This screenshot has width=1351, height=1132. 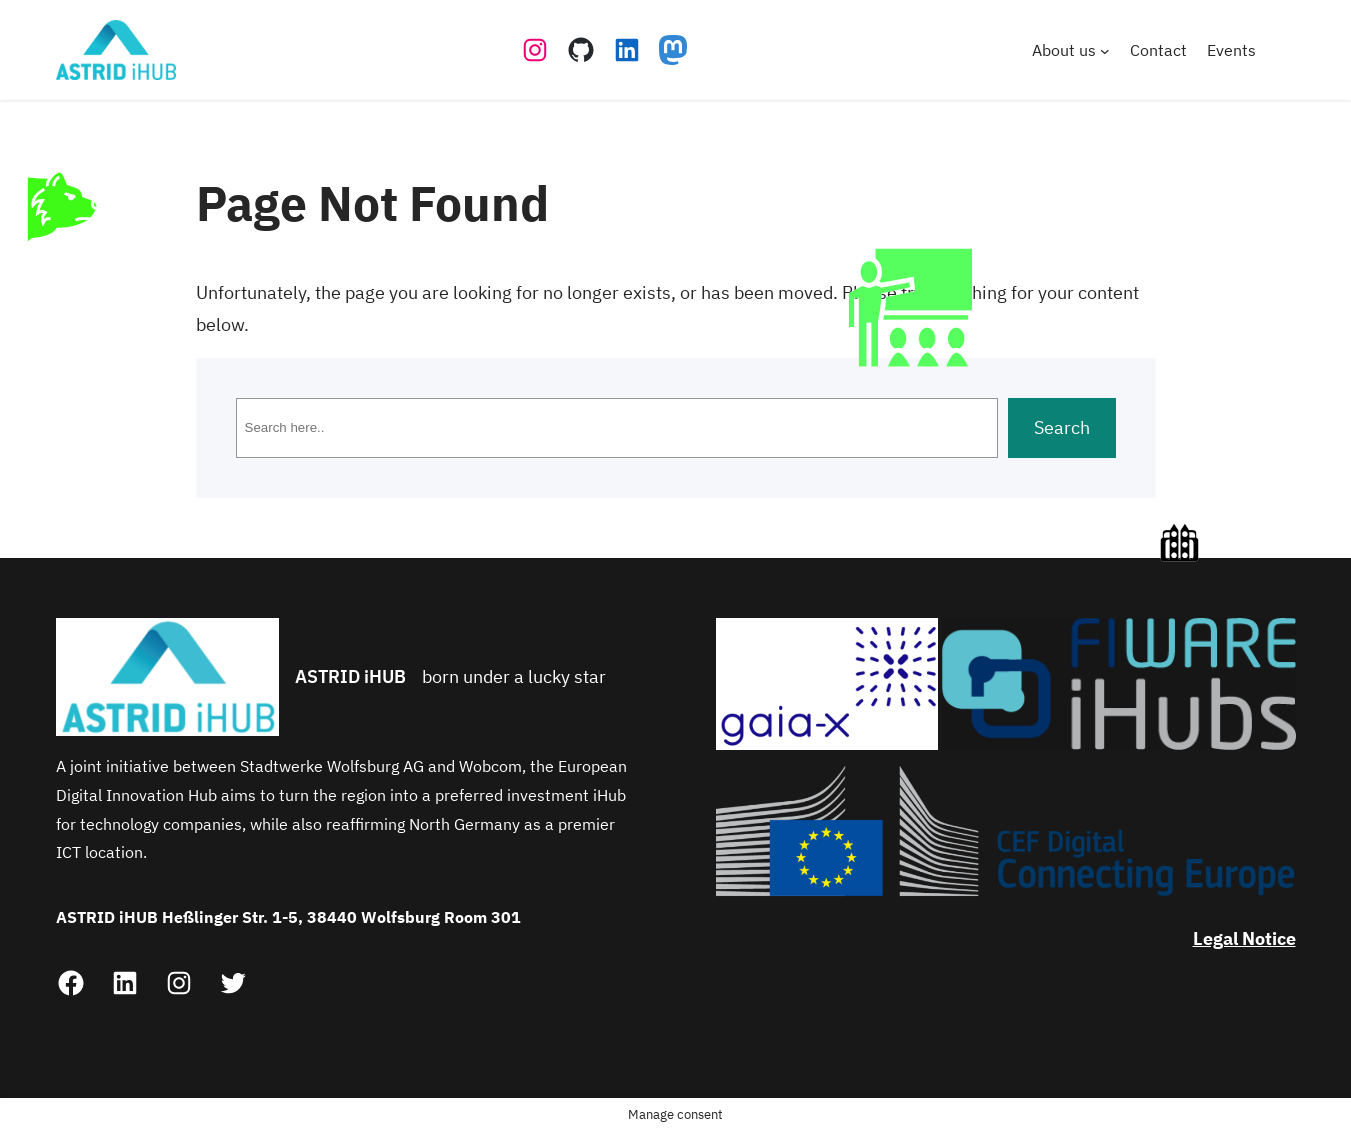 What do you see at coordinates (65, 207) in the screenshot?
I see `access bear or wildlife-related content in a game` at bounding box center [65, 207].